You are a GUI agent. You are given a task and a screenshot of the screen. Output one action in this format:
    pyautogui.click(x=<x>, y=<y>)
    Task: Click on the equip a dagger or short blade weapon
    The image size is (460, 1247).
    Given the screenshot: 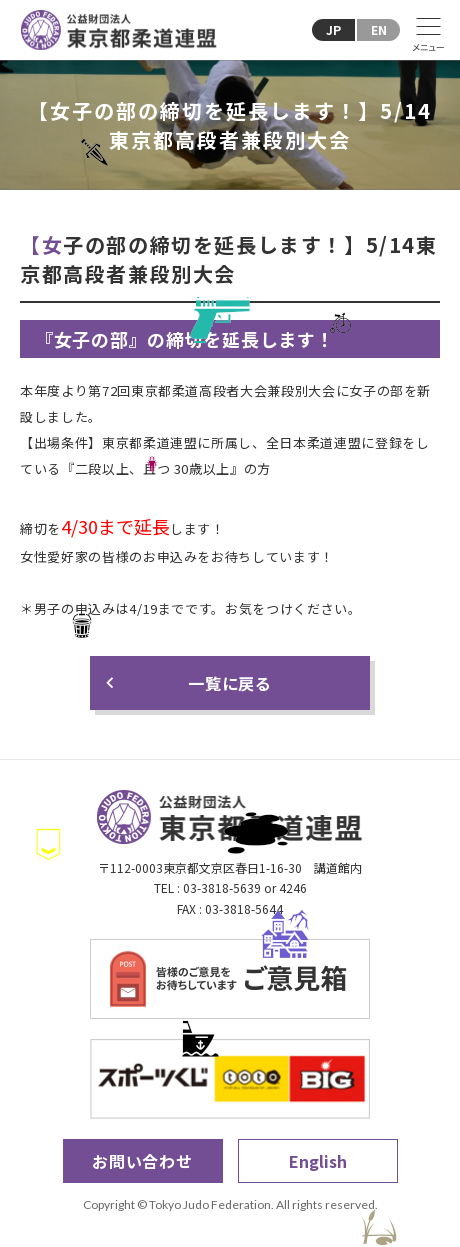 What is the action you would take?
    pyautogui.click(x=94, y=152)
    